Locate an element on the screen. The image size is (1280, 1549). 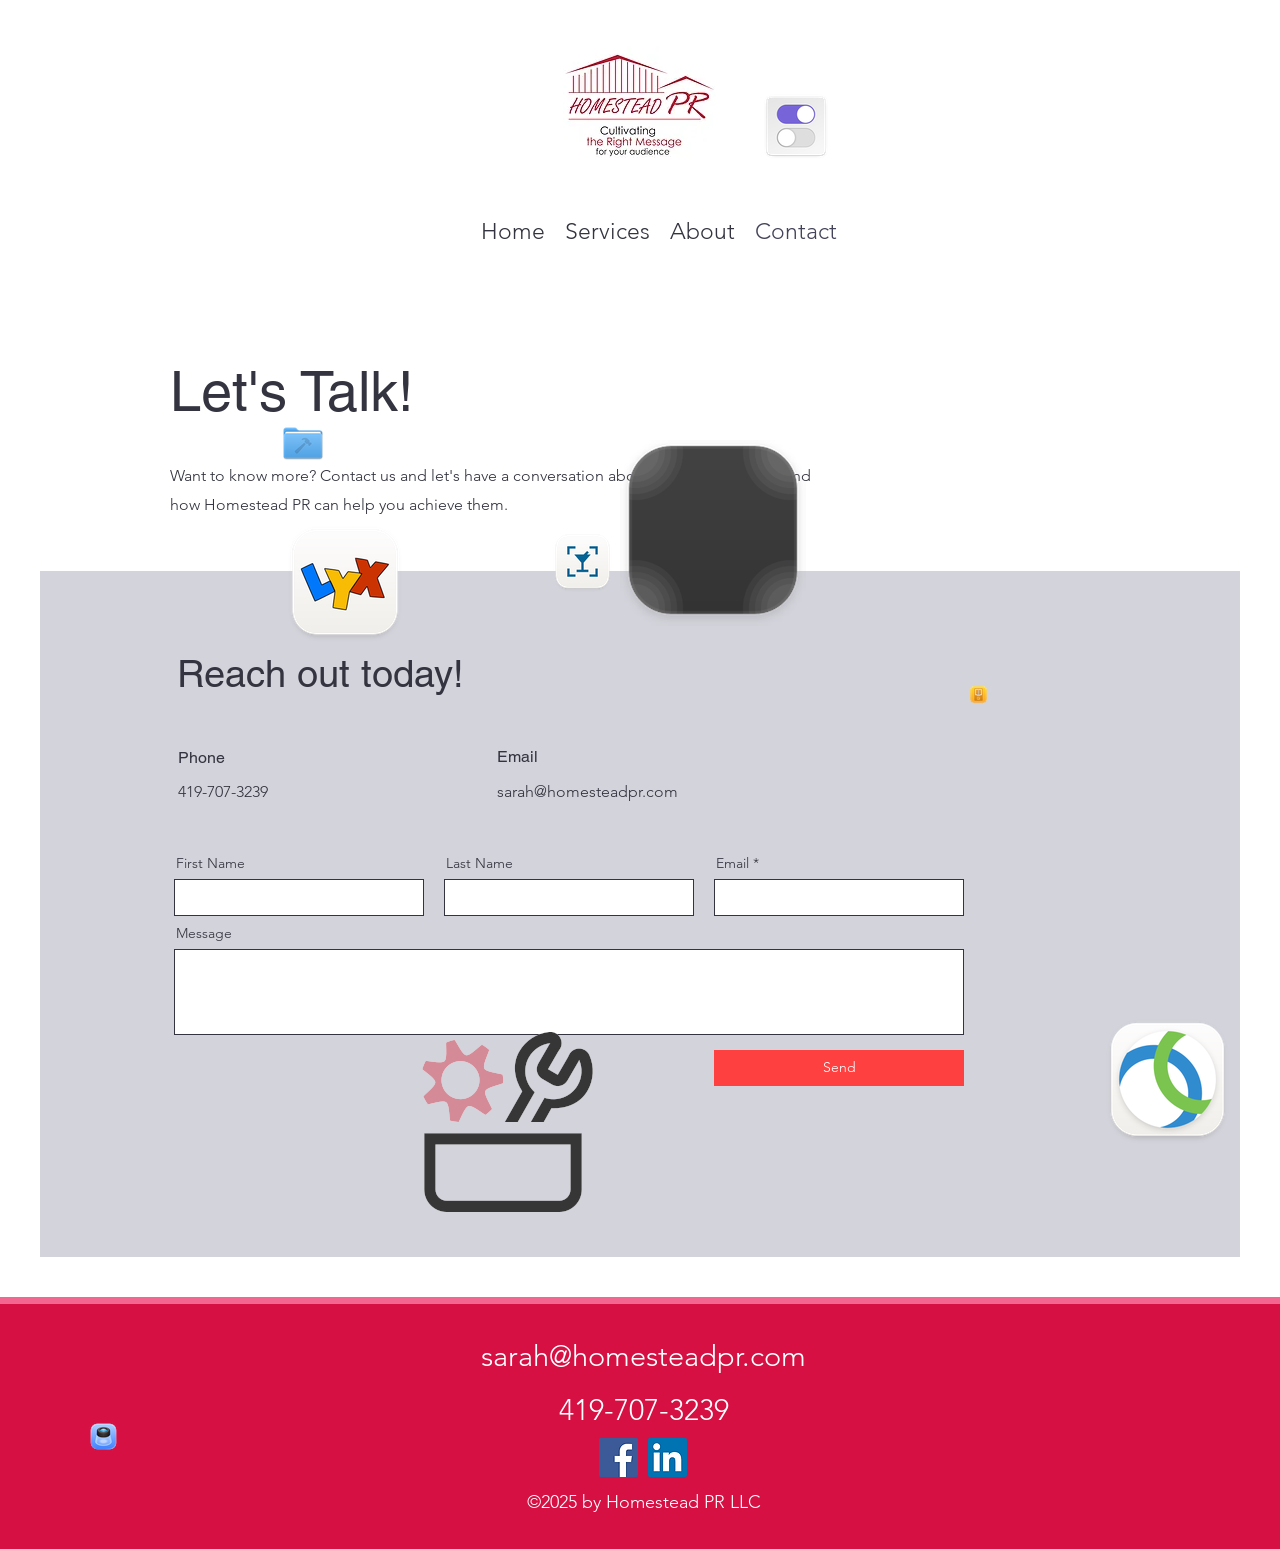
open Piper mouse configuration app is located at coordinates (978, 694).